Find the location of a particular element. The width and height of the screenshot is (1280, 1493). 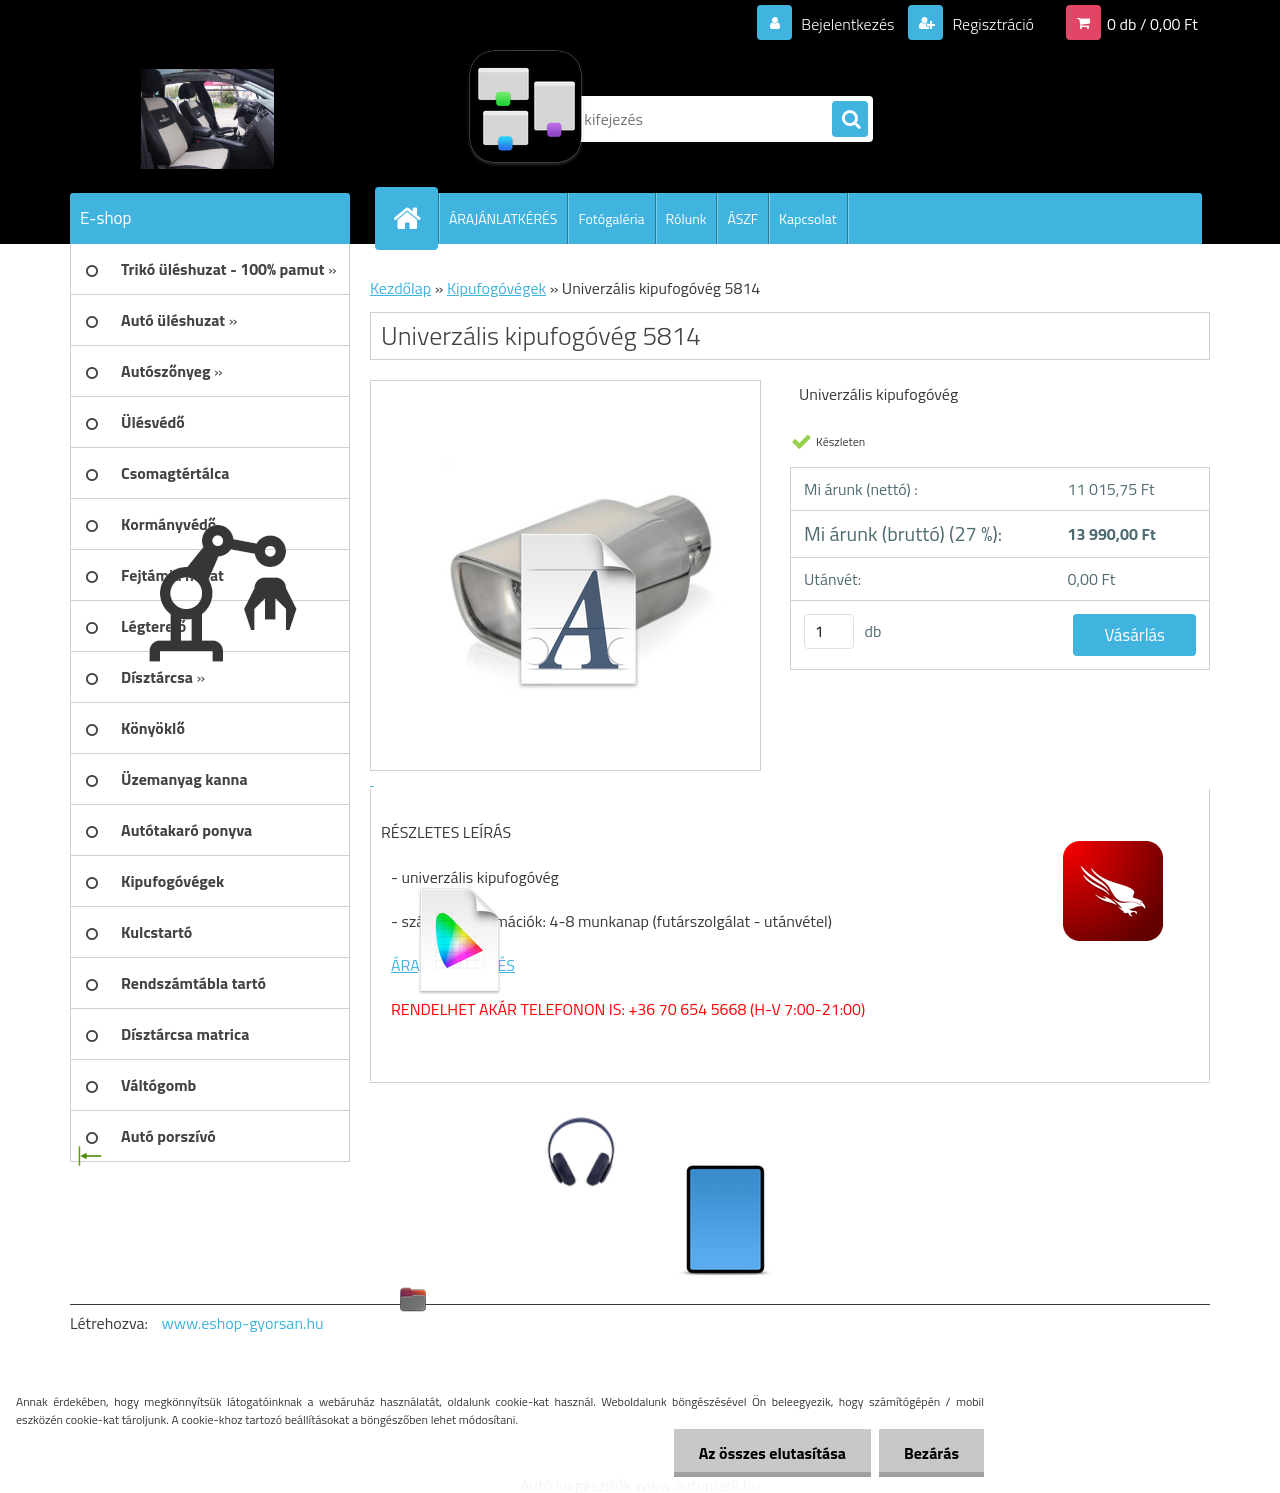

color profile document for color management is located at coordinates (459, 942).